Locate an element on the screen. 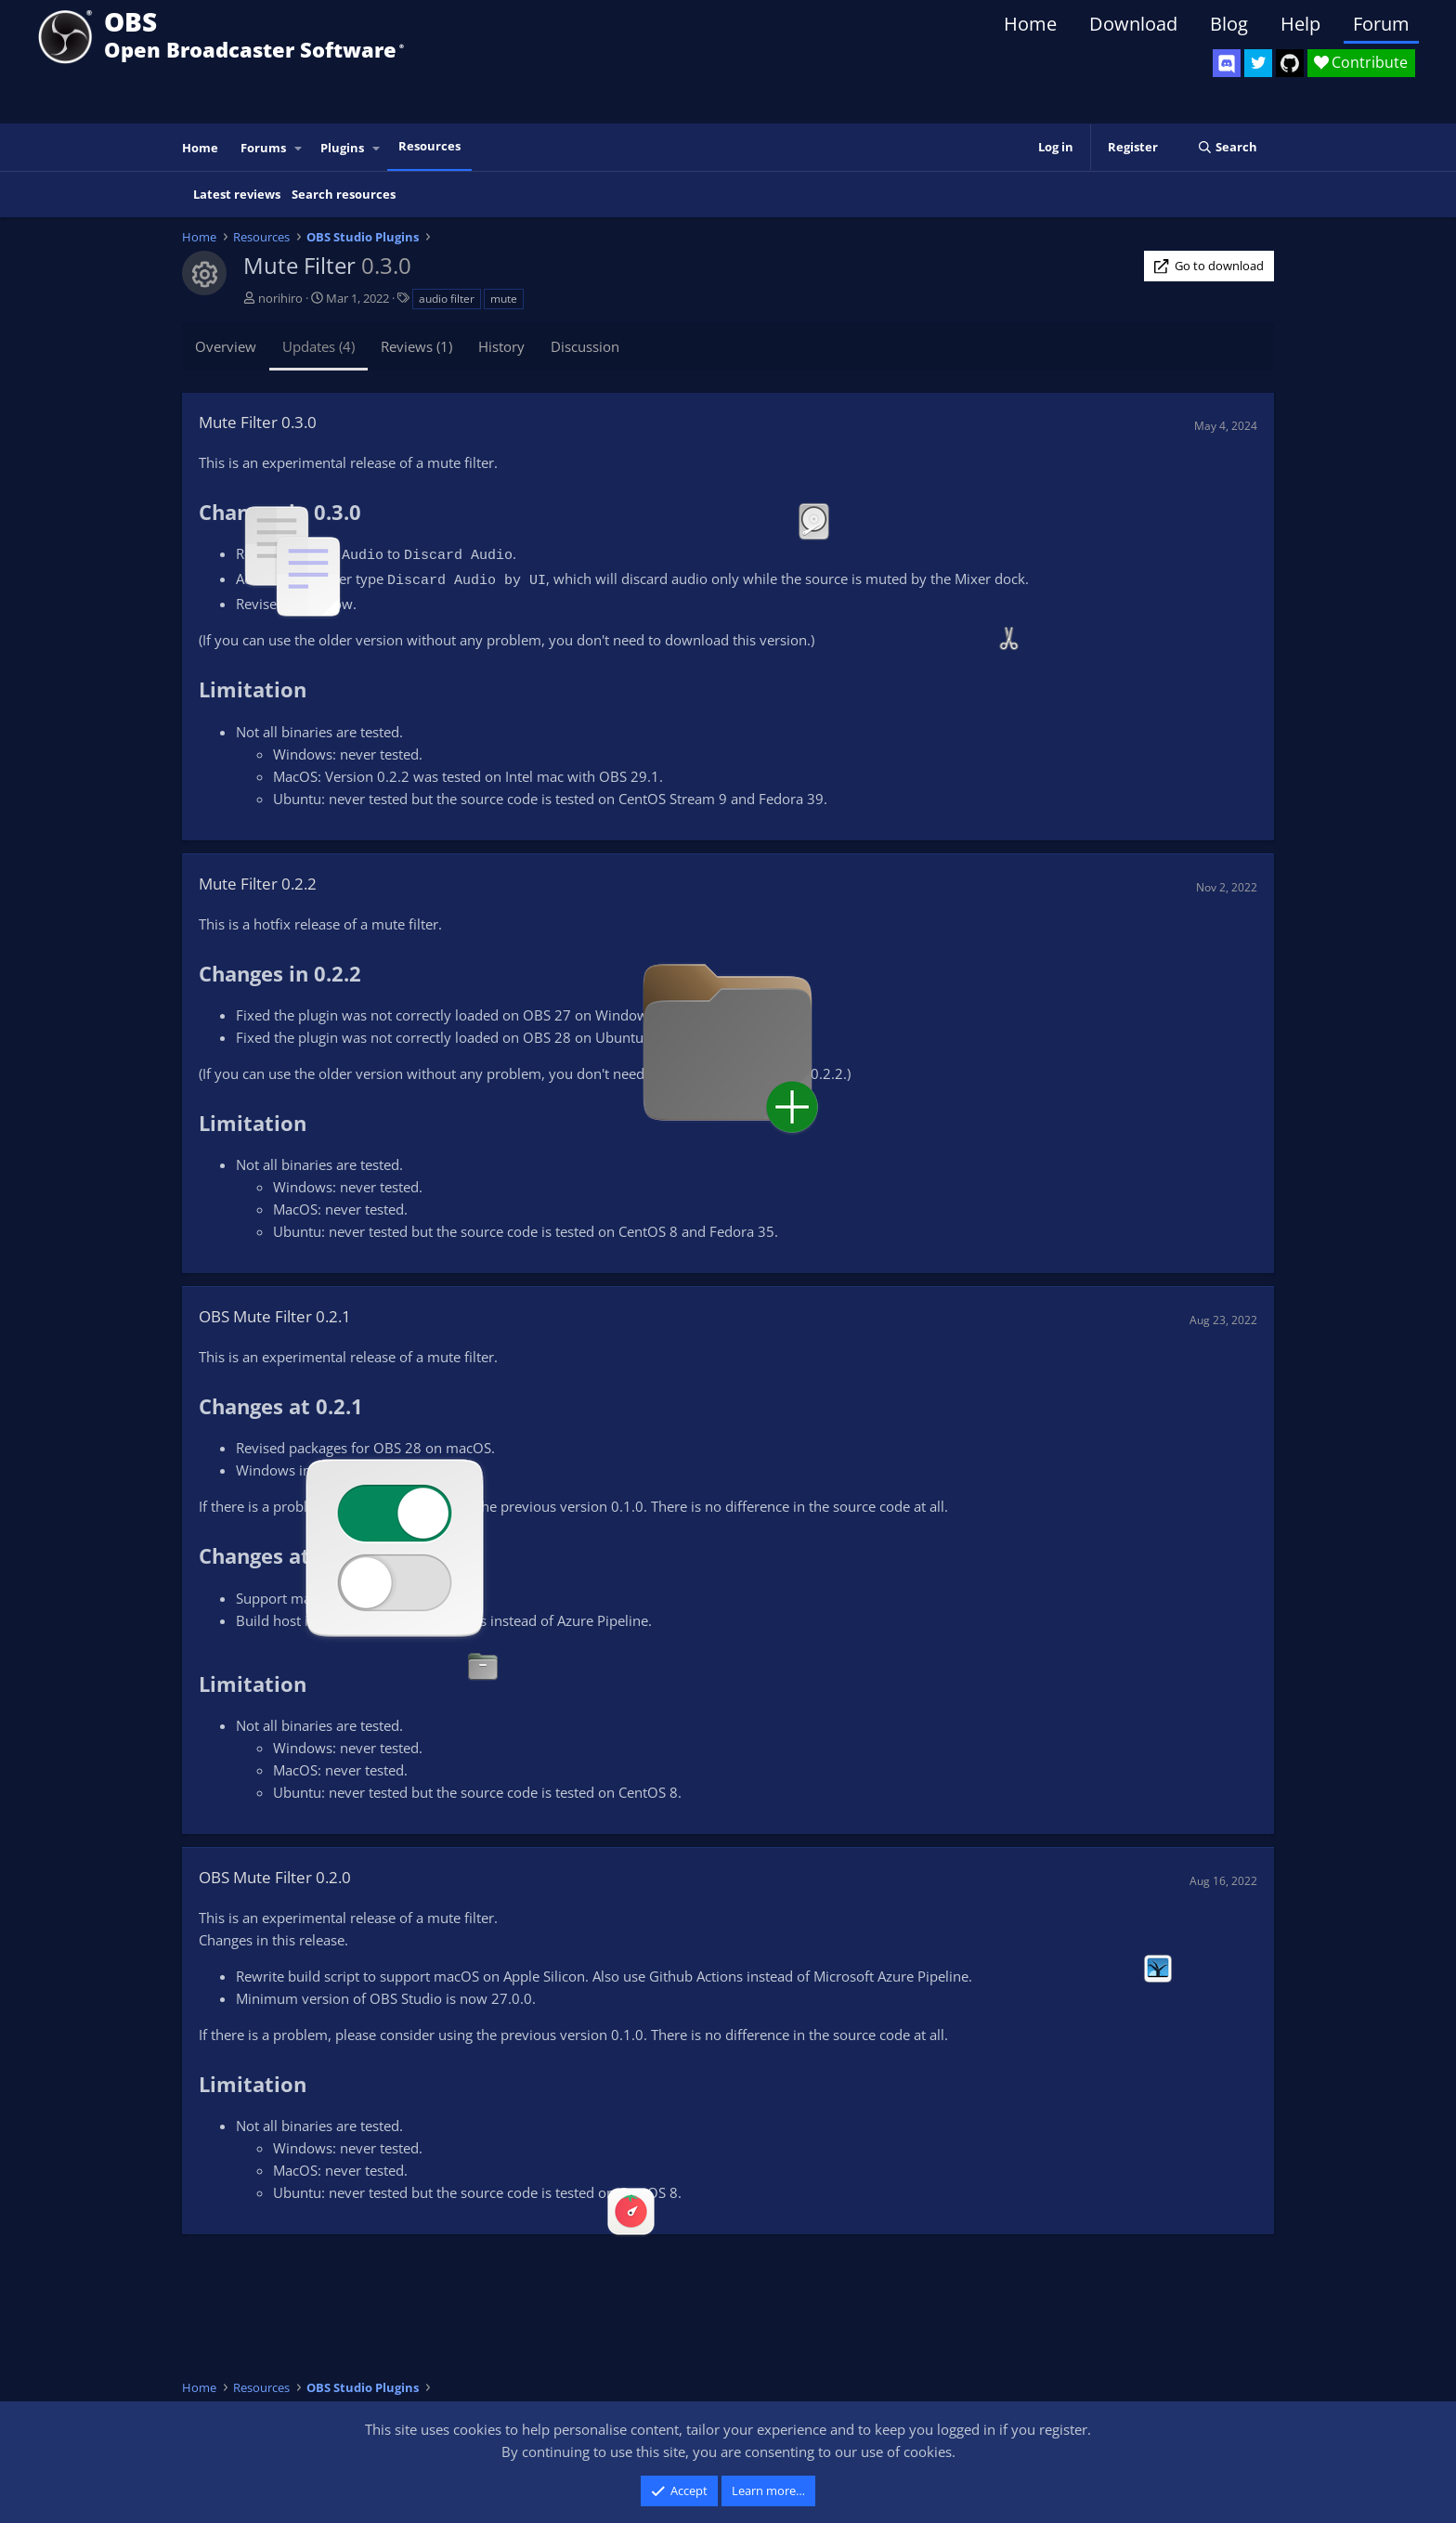 This screenshot has width=1456, height=2523. open file manager application is located at coordinates (483, 1666).